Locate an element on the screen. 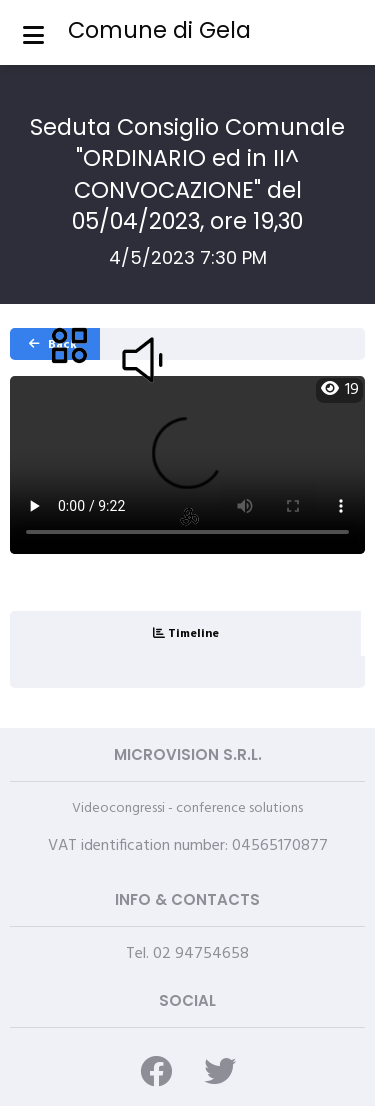  control fan or ventilation settings is located at coordinates (189, 517).